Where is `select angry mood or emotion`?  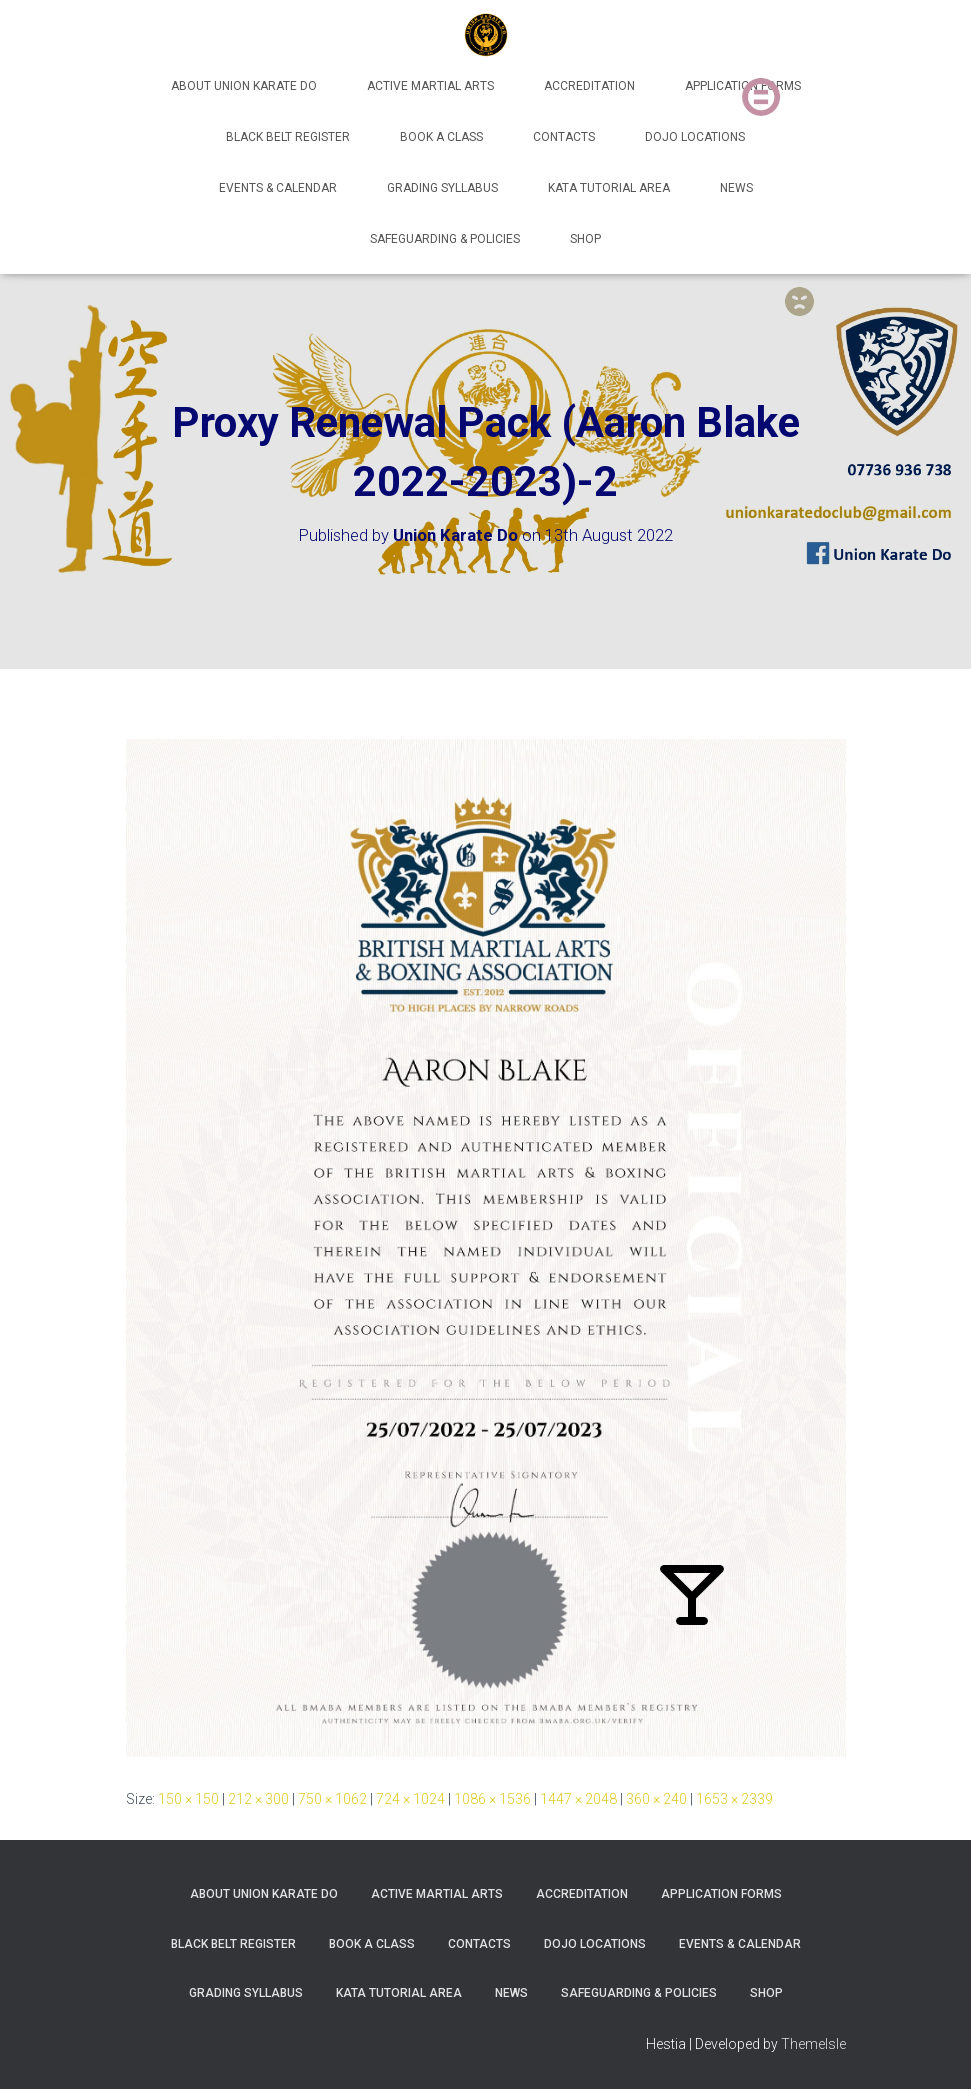 select angry mood or emotion is located at coordinates (799, 301).